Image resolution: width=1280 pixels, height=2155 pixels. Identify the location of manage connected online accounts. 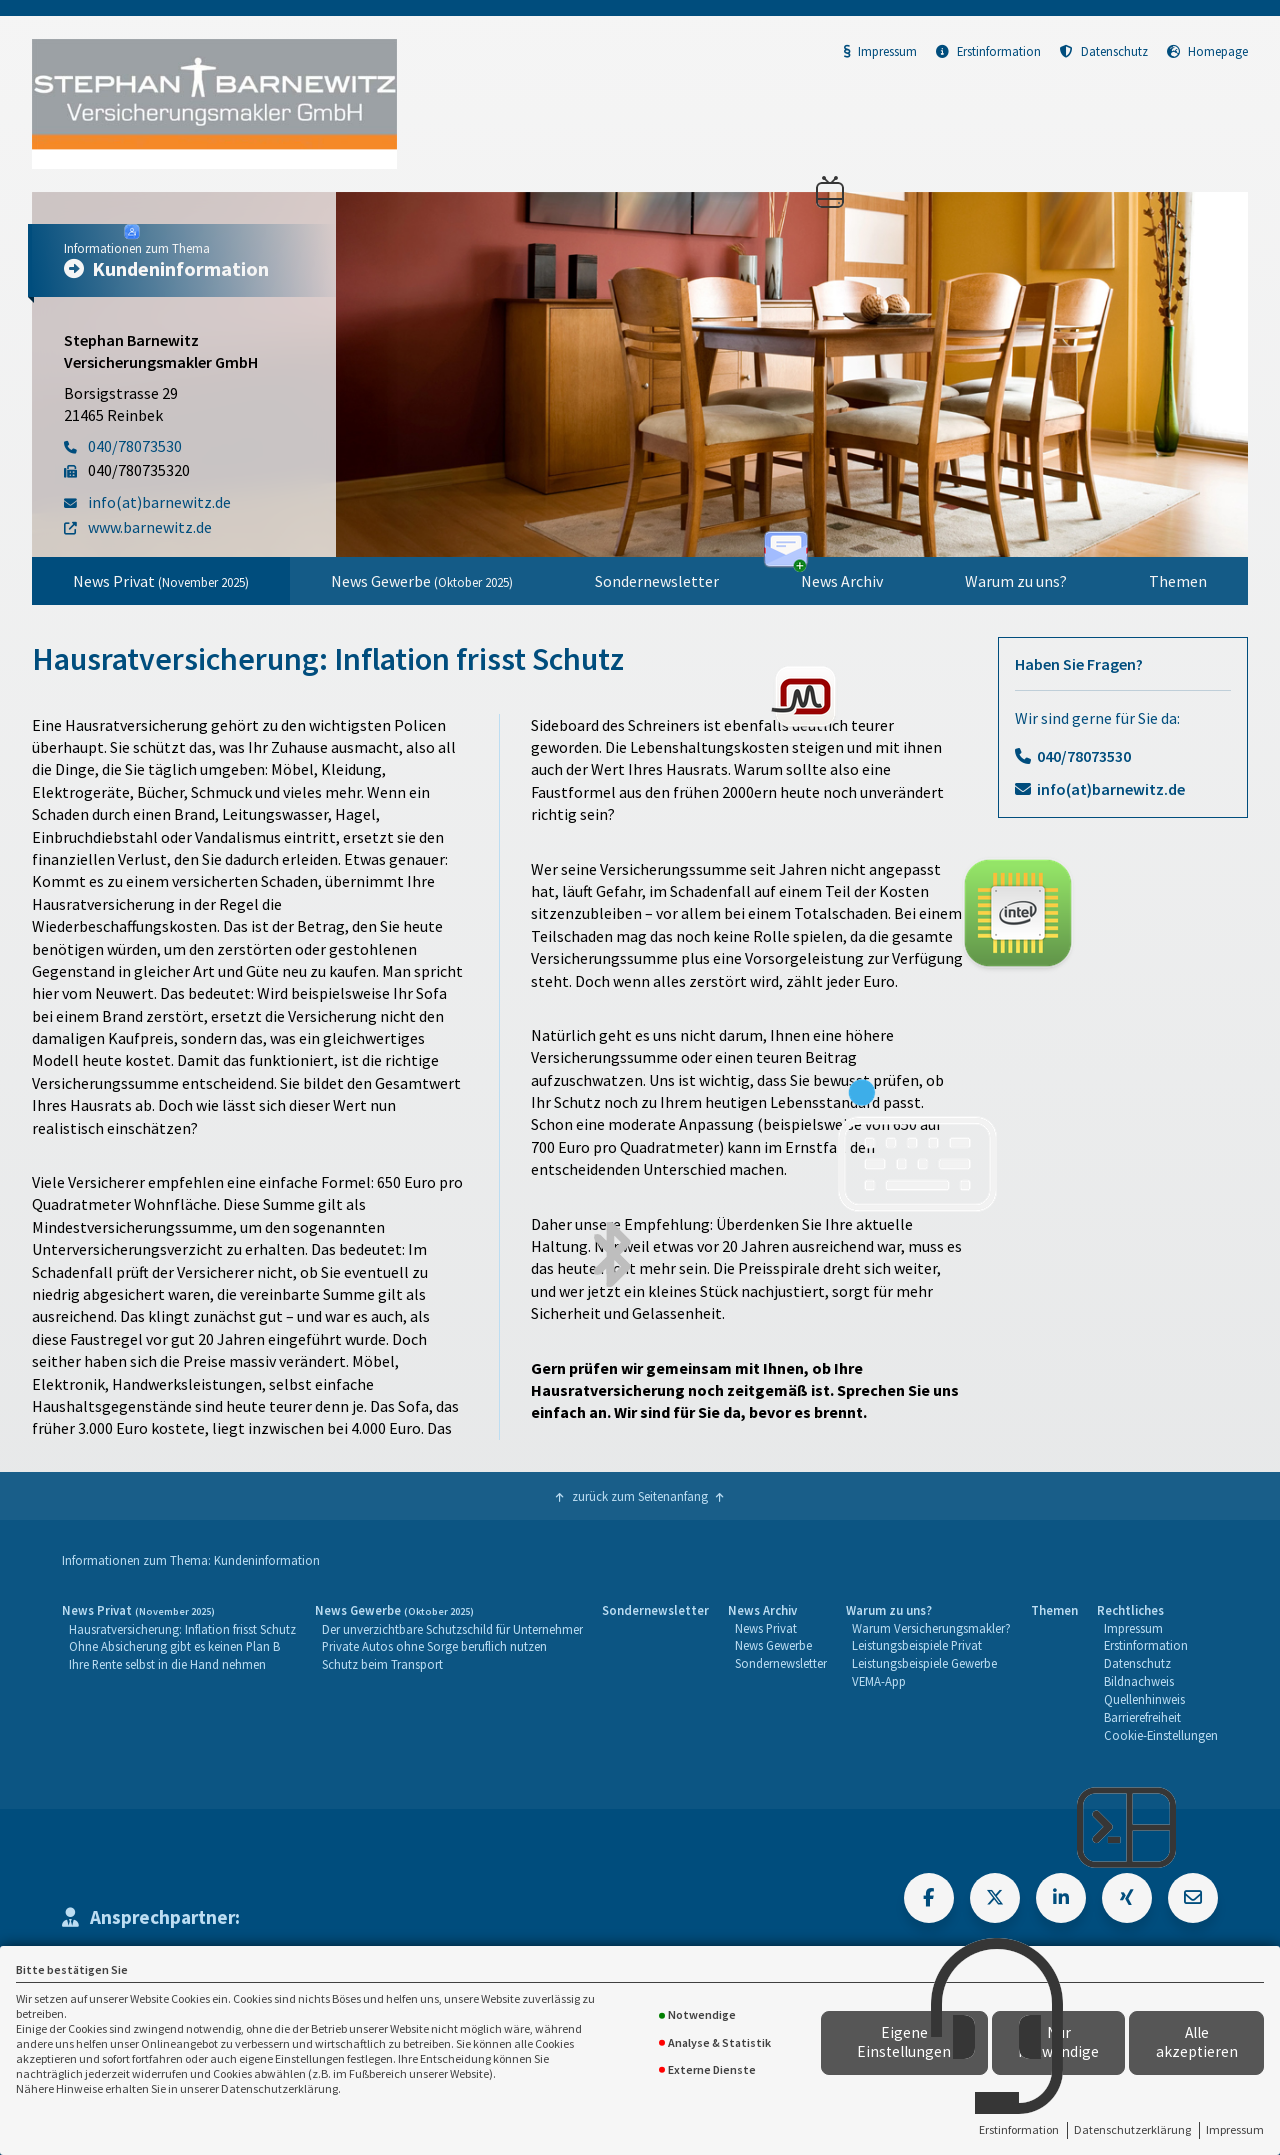
(132, 232).